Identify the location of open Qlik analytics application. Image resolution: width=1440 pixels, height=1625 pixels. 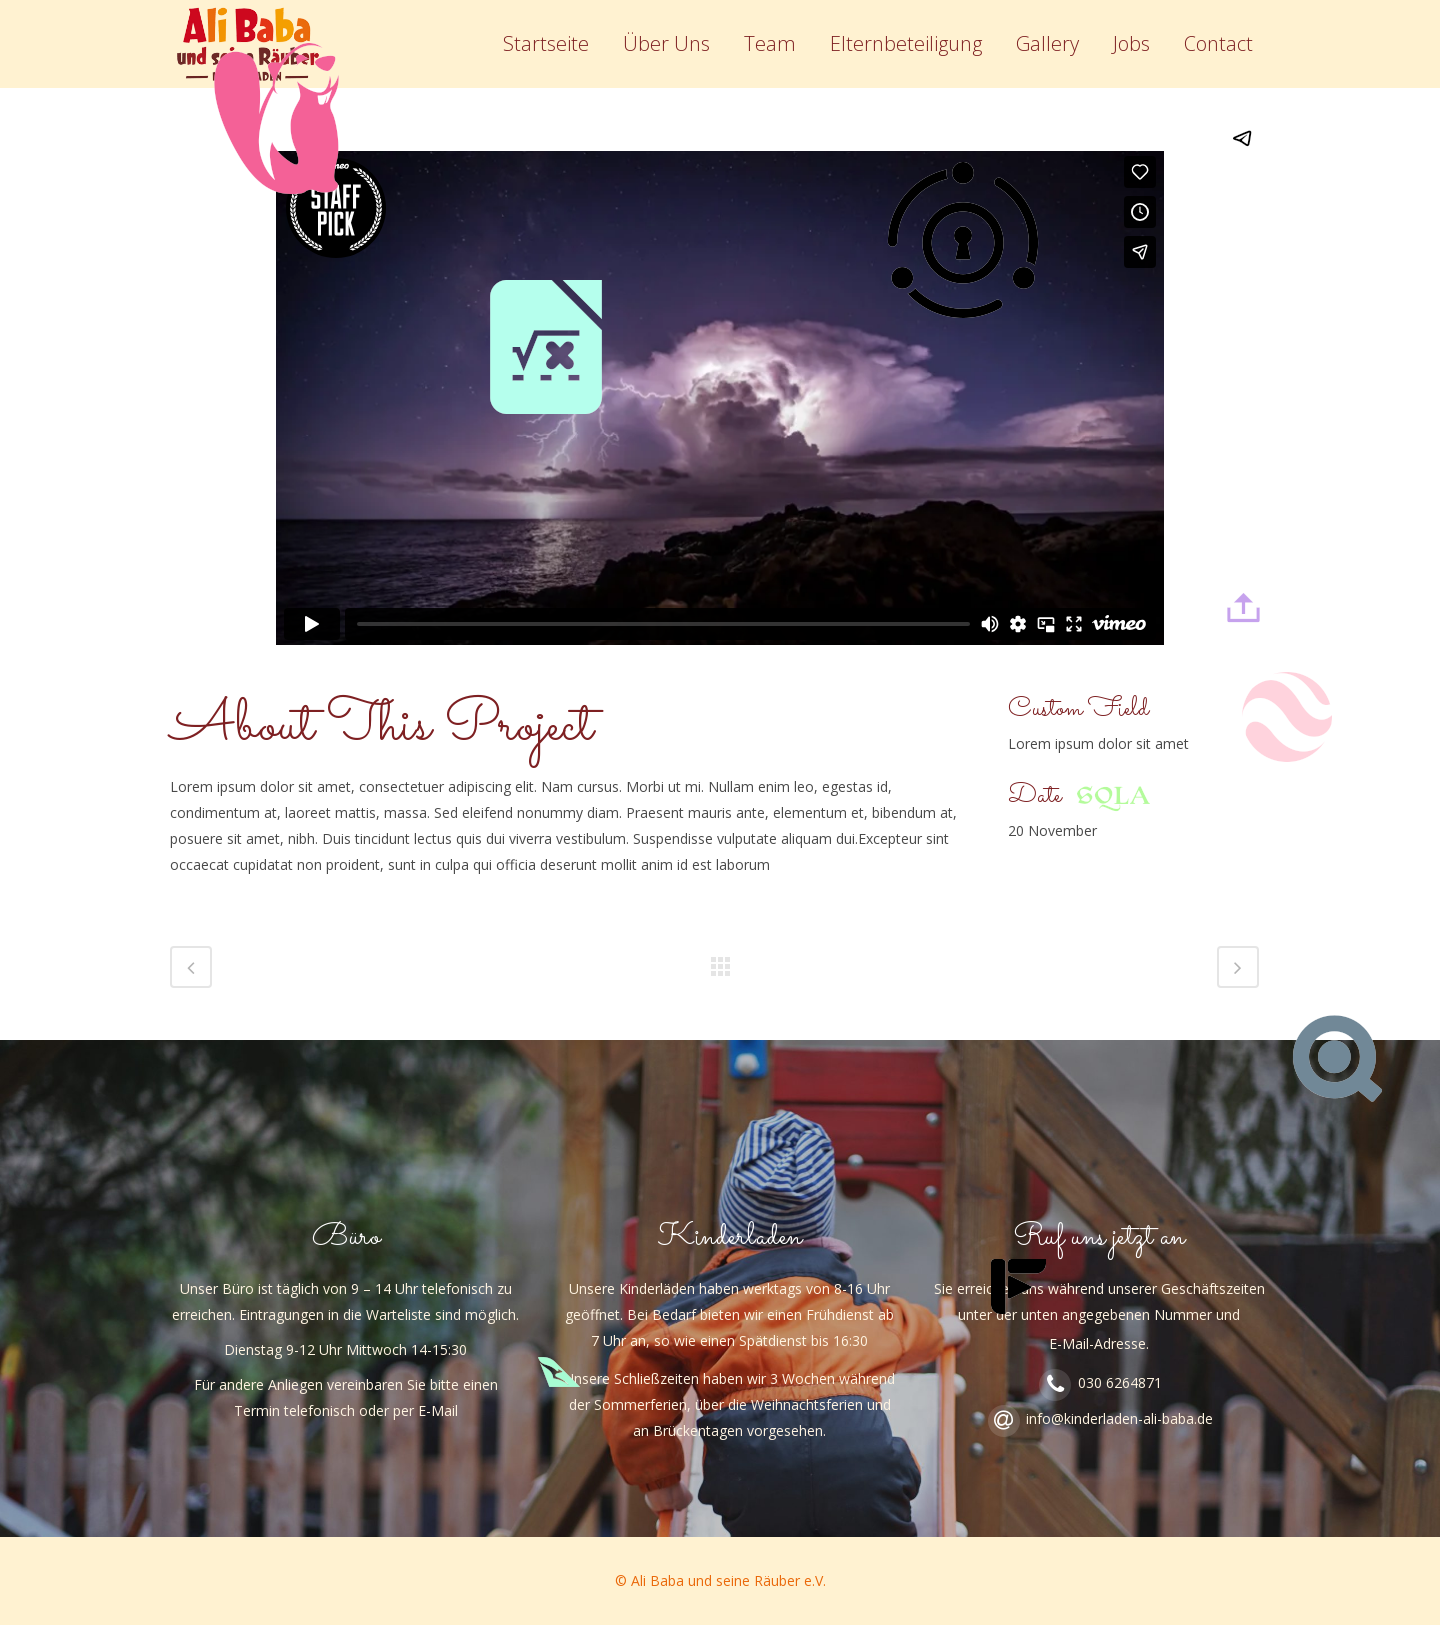
(1337, 1058).